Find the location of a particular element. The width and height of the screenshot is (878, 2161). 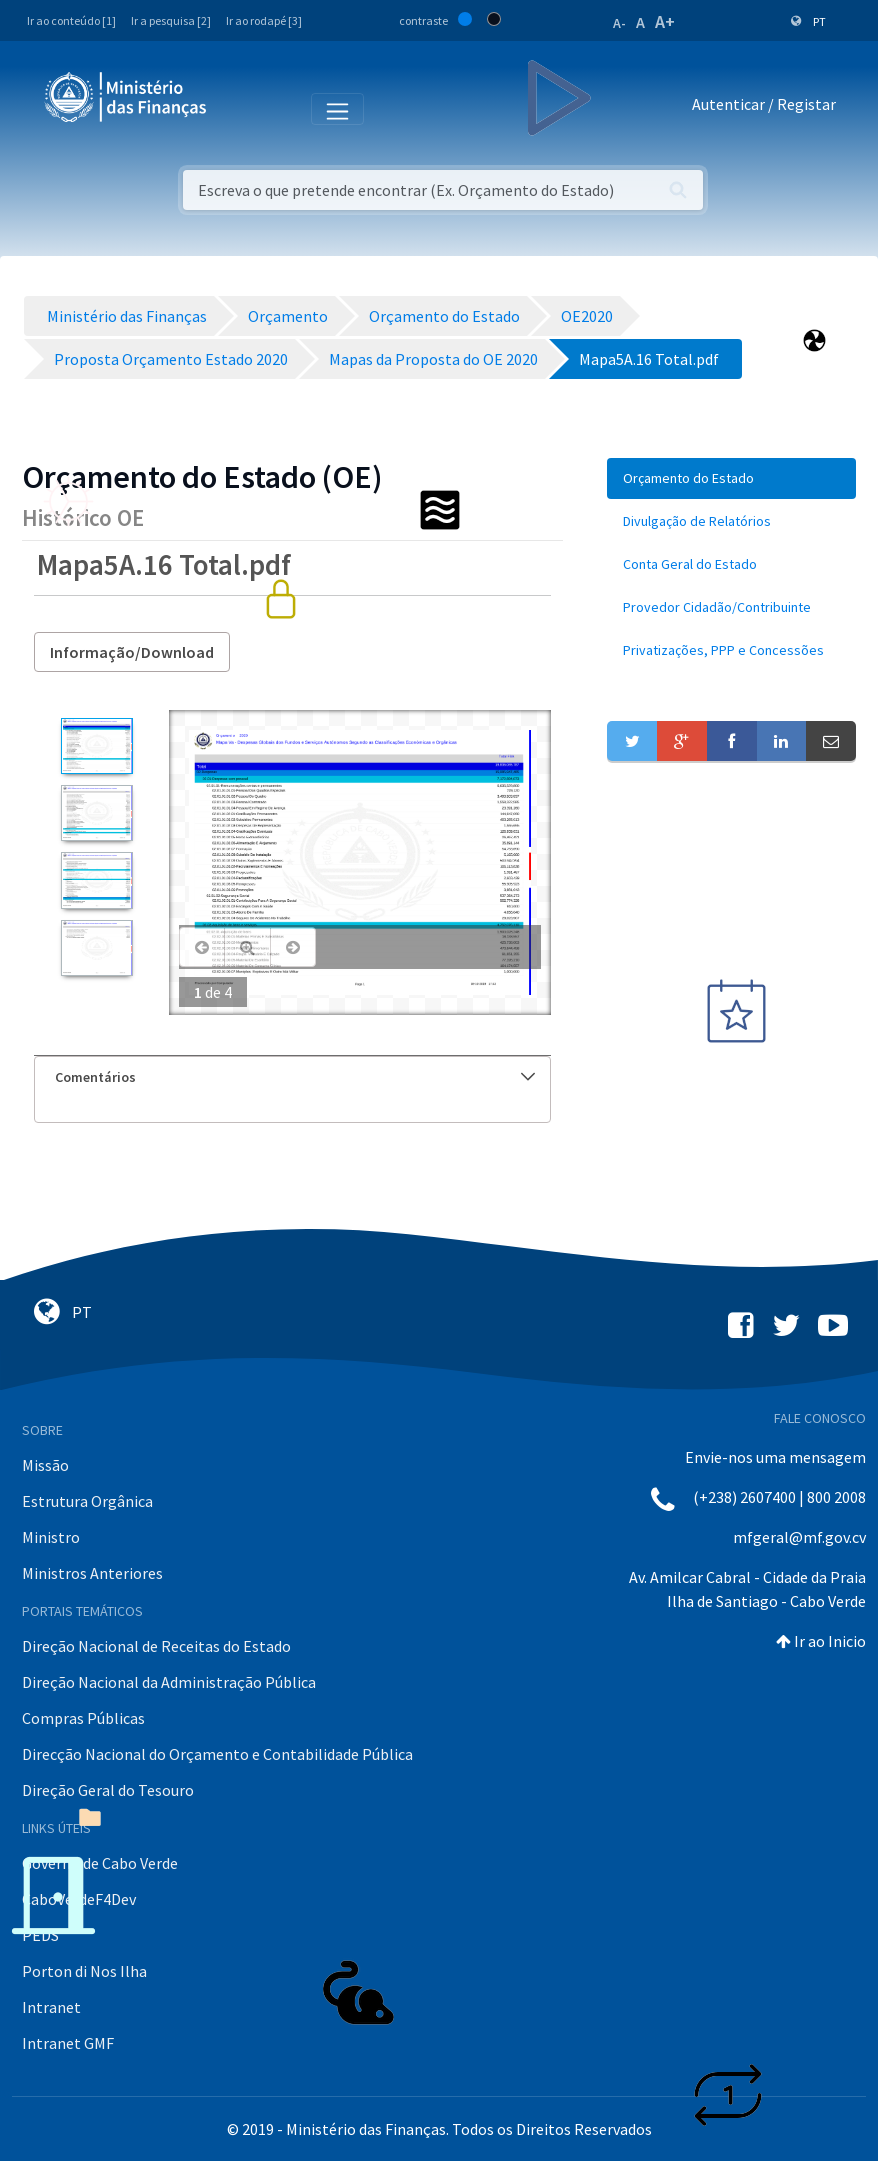

open a folder to view its contents is located at coordinates (90, 1817).